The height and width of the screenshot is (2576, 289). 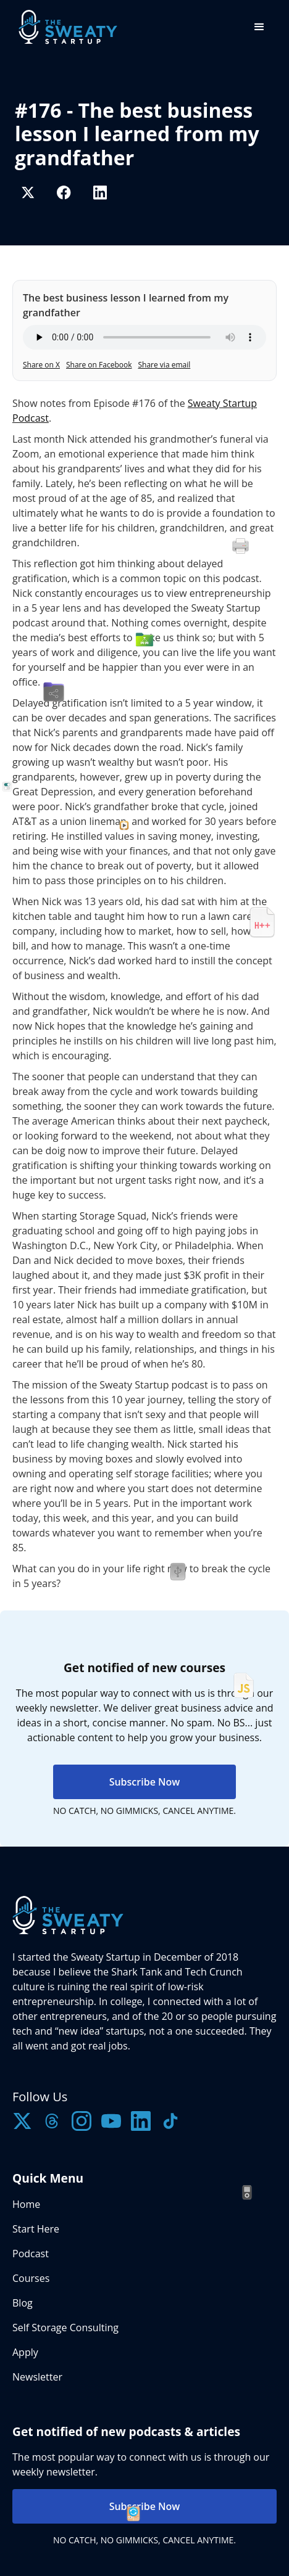 I want to click on open your public shared folder, so click(x=54, y=692).